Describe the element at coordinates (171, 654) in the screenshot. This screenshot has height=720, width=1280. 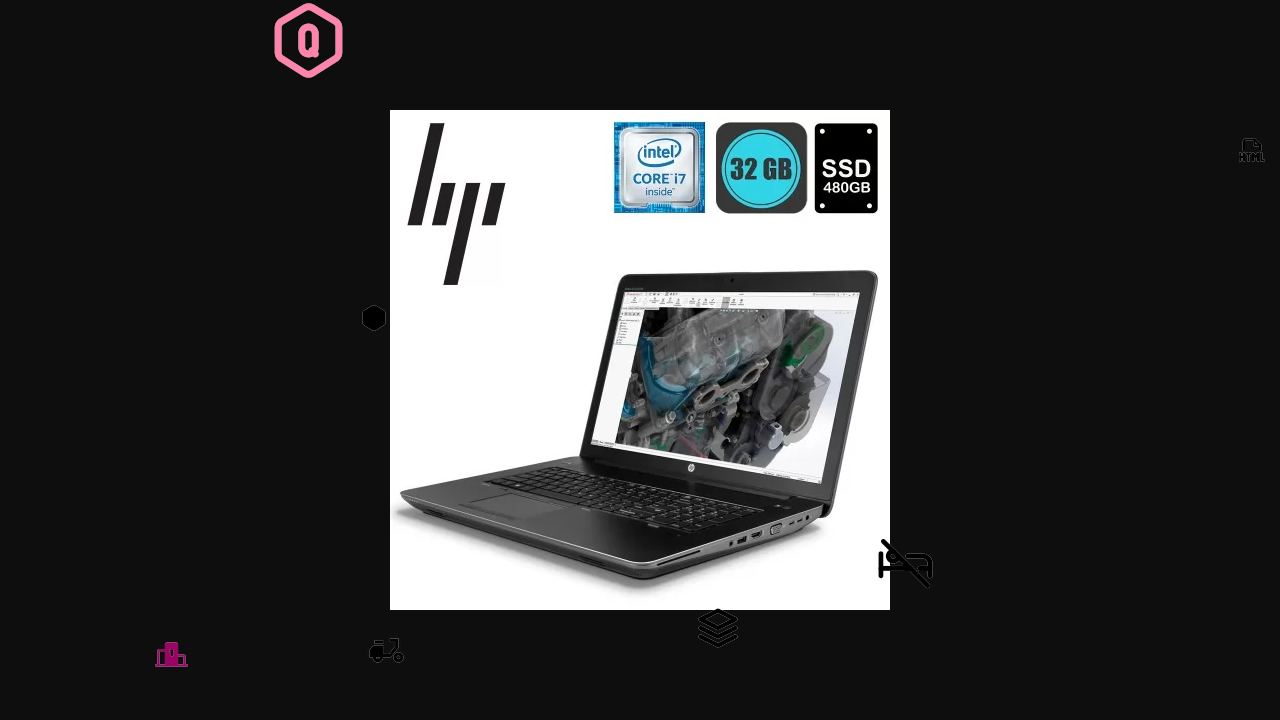
I see `view leaderboard or rankings` at that location.